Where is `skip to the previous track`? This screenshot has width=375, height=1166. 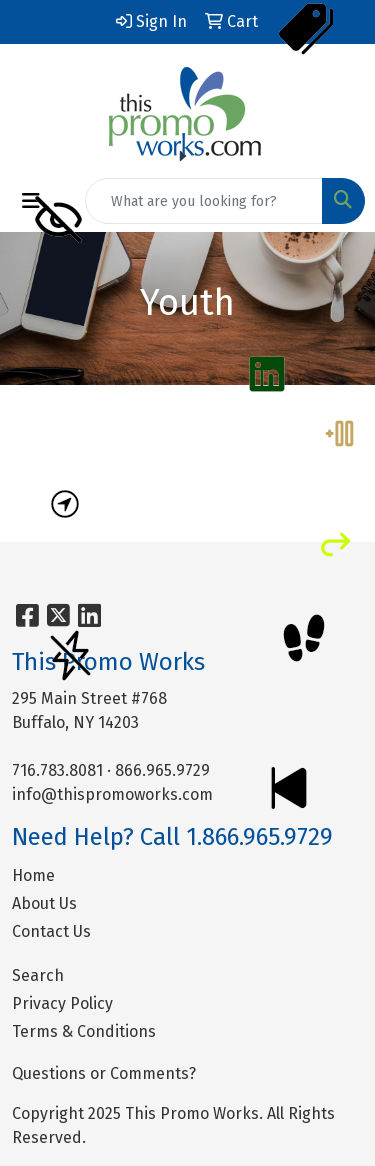 skip to the previous track is located at coordinates (289, 788).